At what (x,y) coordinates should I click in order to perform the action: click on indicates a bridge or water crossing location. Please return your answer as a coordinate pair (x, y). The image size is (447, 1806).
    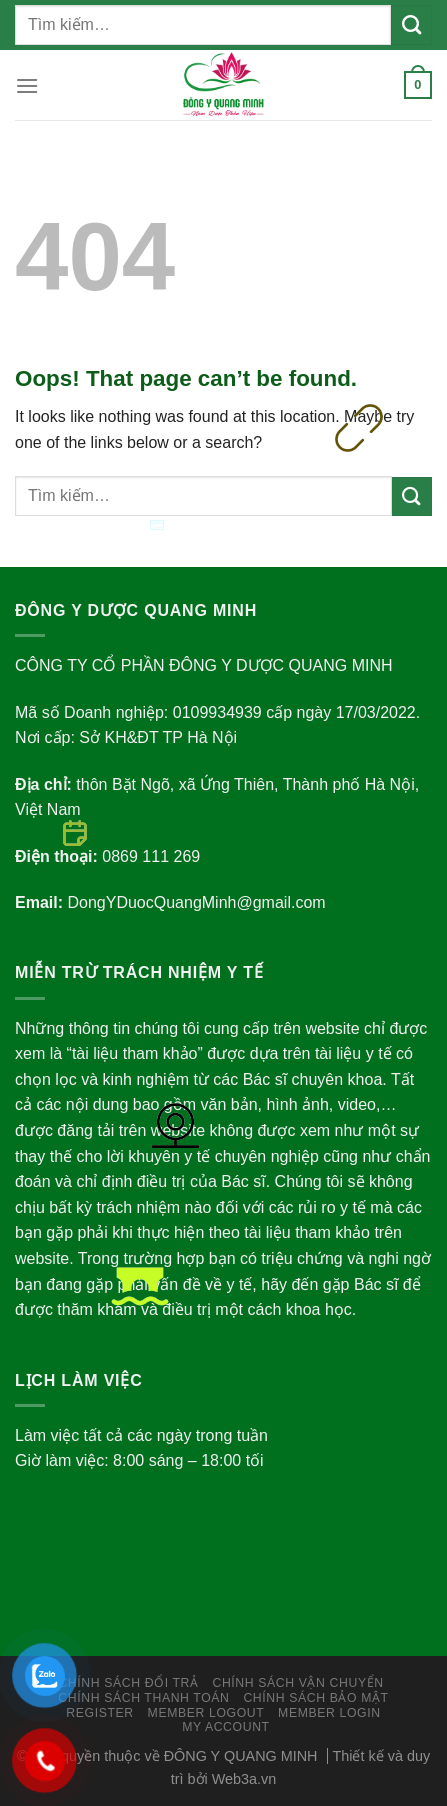
    Looking at the image, I should click on (140, 1285).